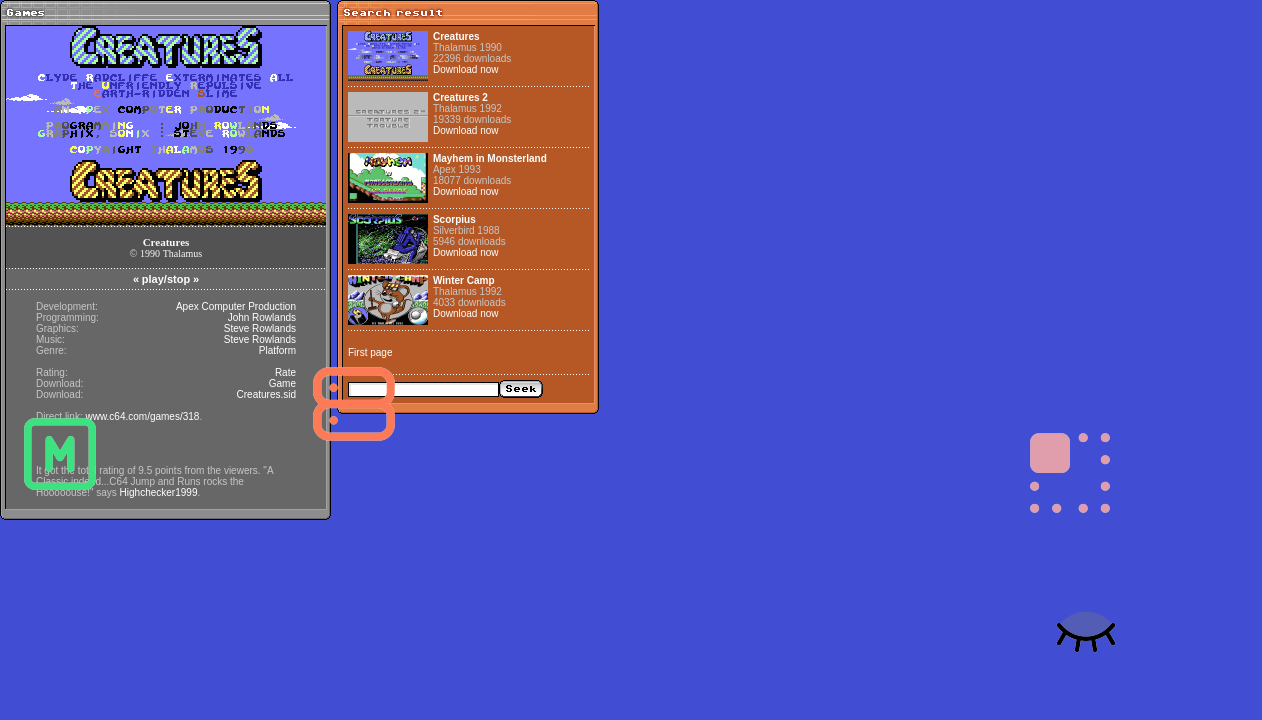 The width and height of the screenshot is (1262, 720). I want to click on view server status, so click(354, 404).